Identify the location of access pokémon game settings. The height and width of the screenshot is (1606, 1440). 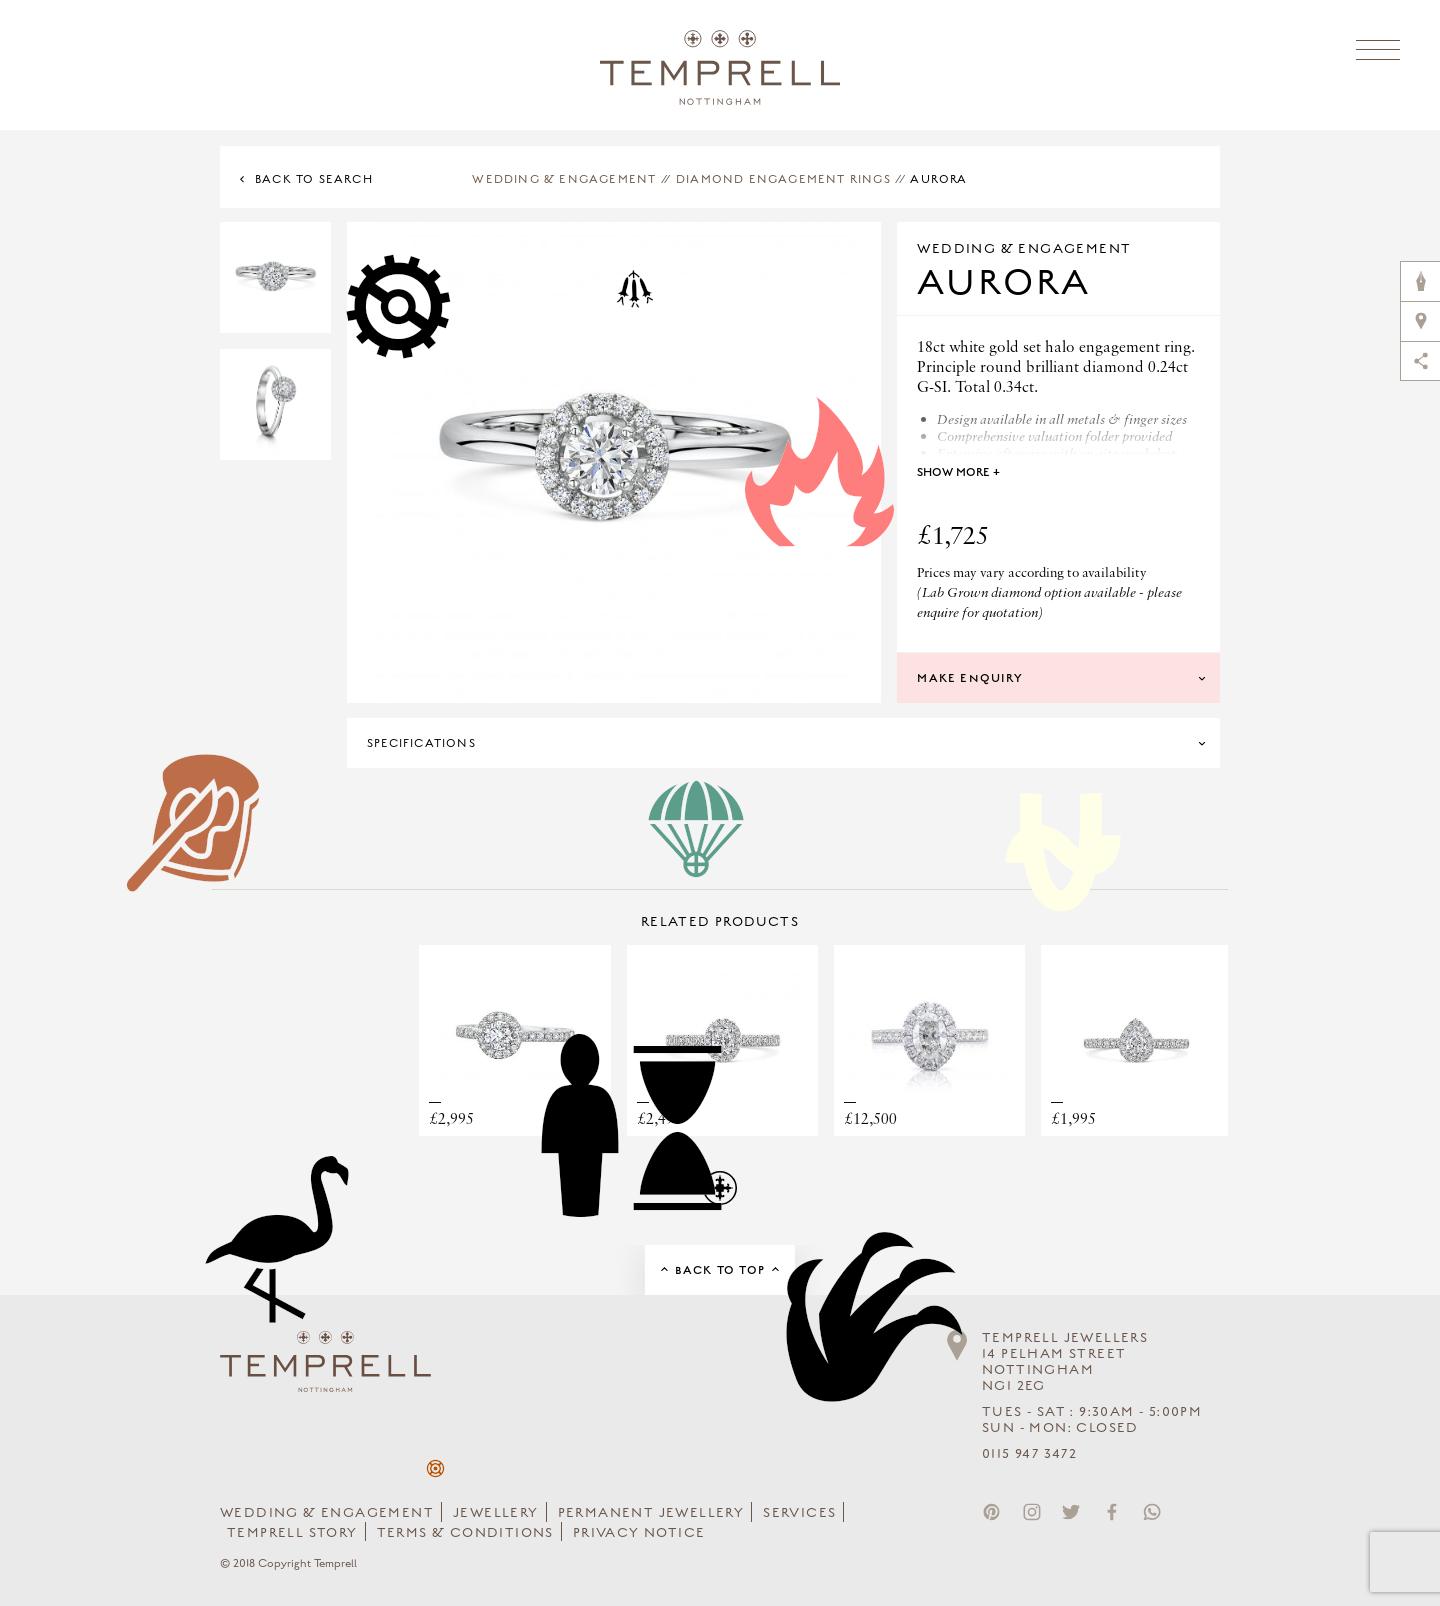
(398, 306).